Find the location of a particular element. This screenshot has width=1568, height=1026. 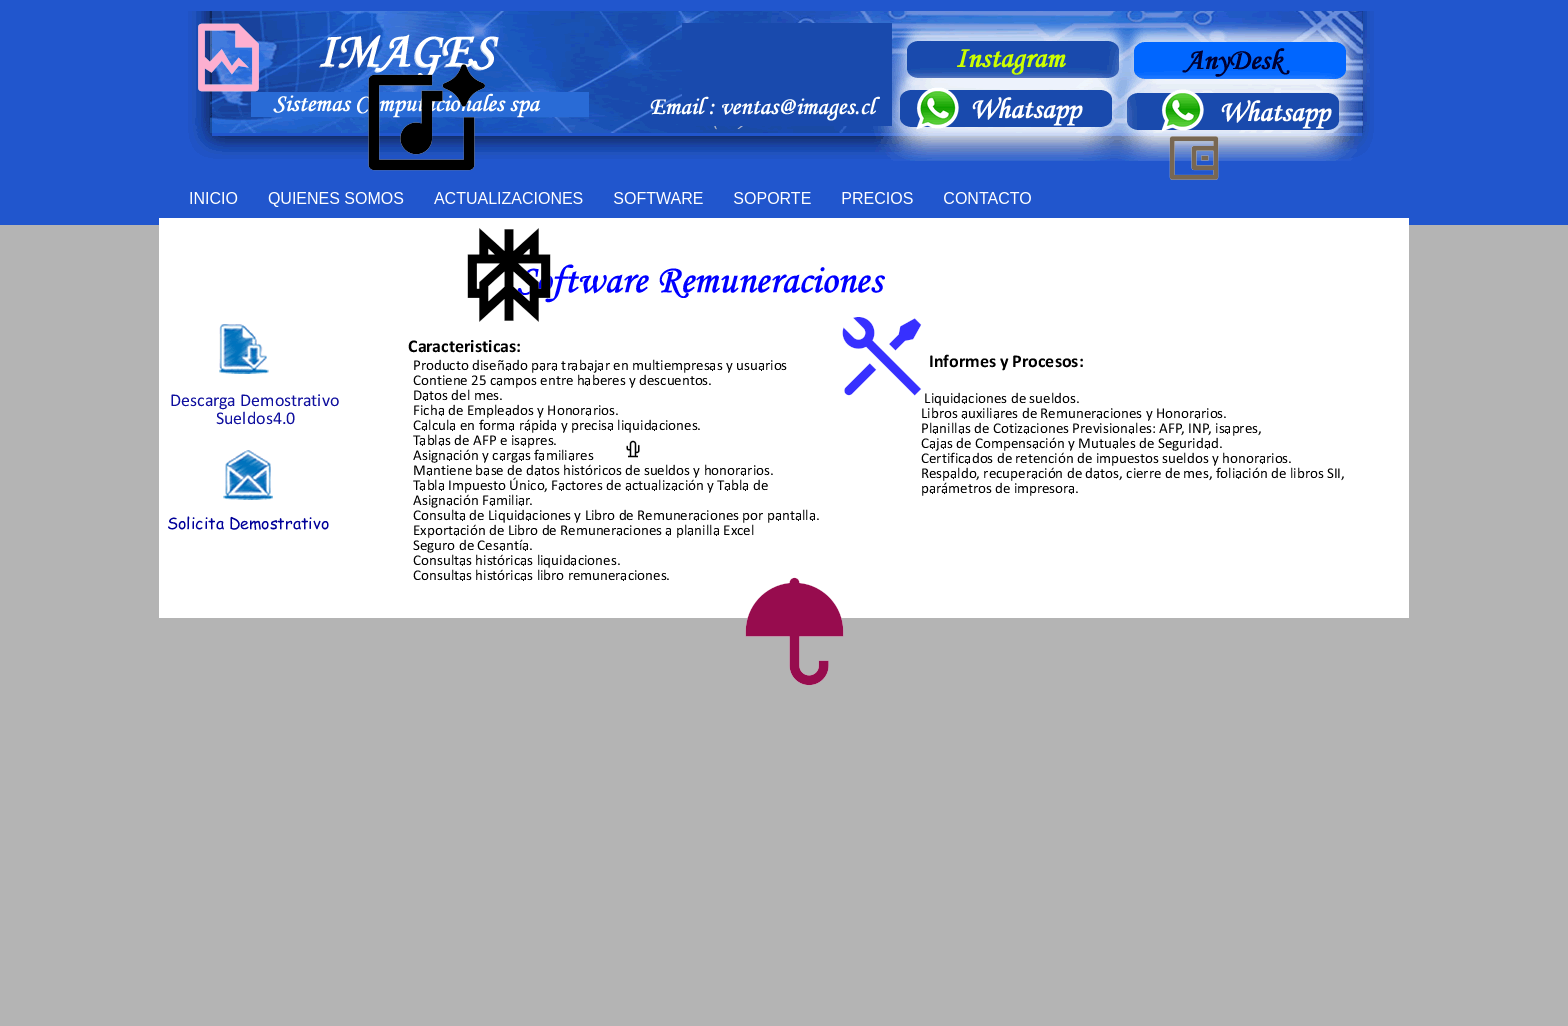

view weather protection or rain forecast is located at coordinates (794, 631).